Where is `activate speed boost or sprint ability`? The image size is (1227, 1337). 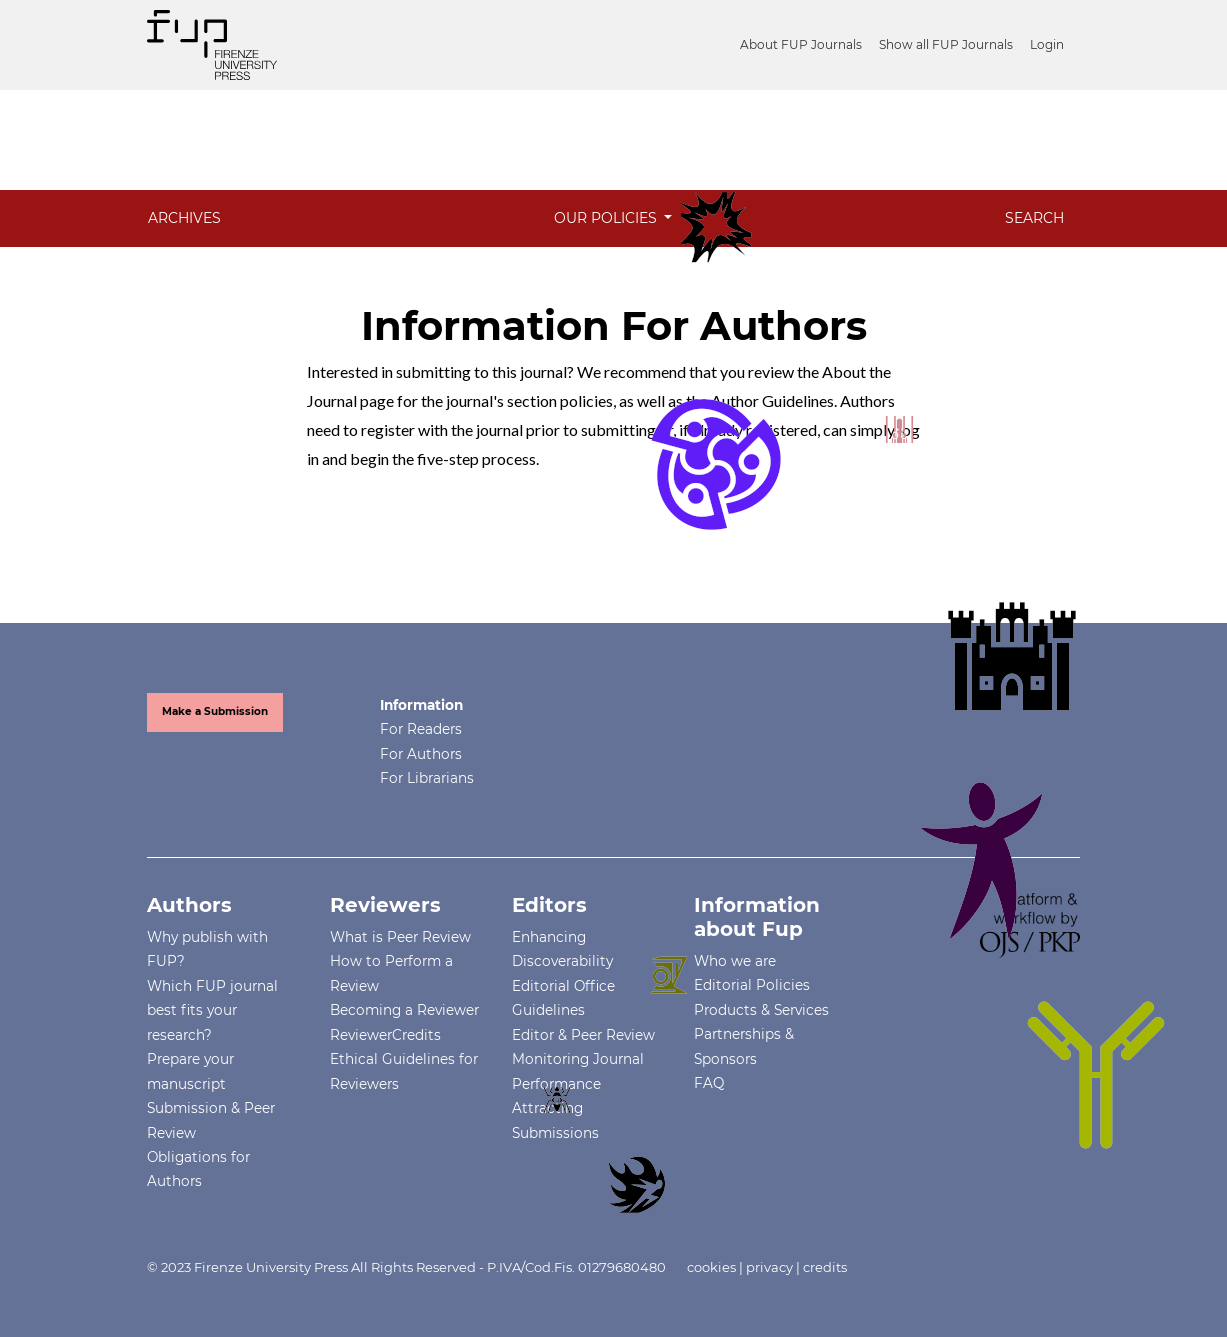 activate speed boost or sprint ability is located at coordinates (636, 1184).